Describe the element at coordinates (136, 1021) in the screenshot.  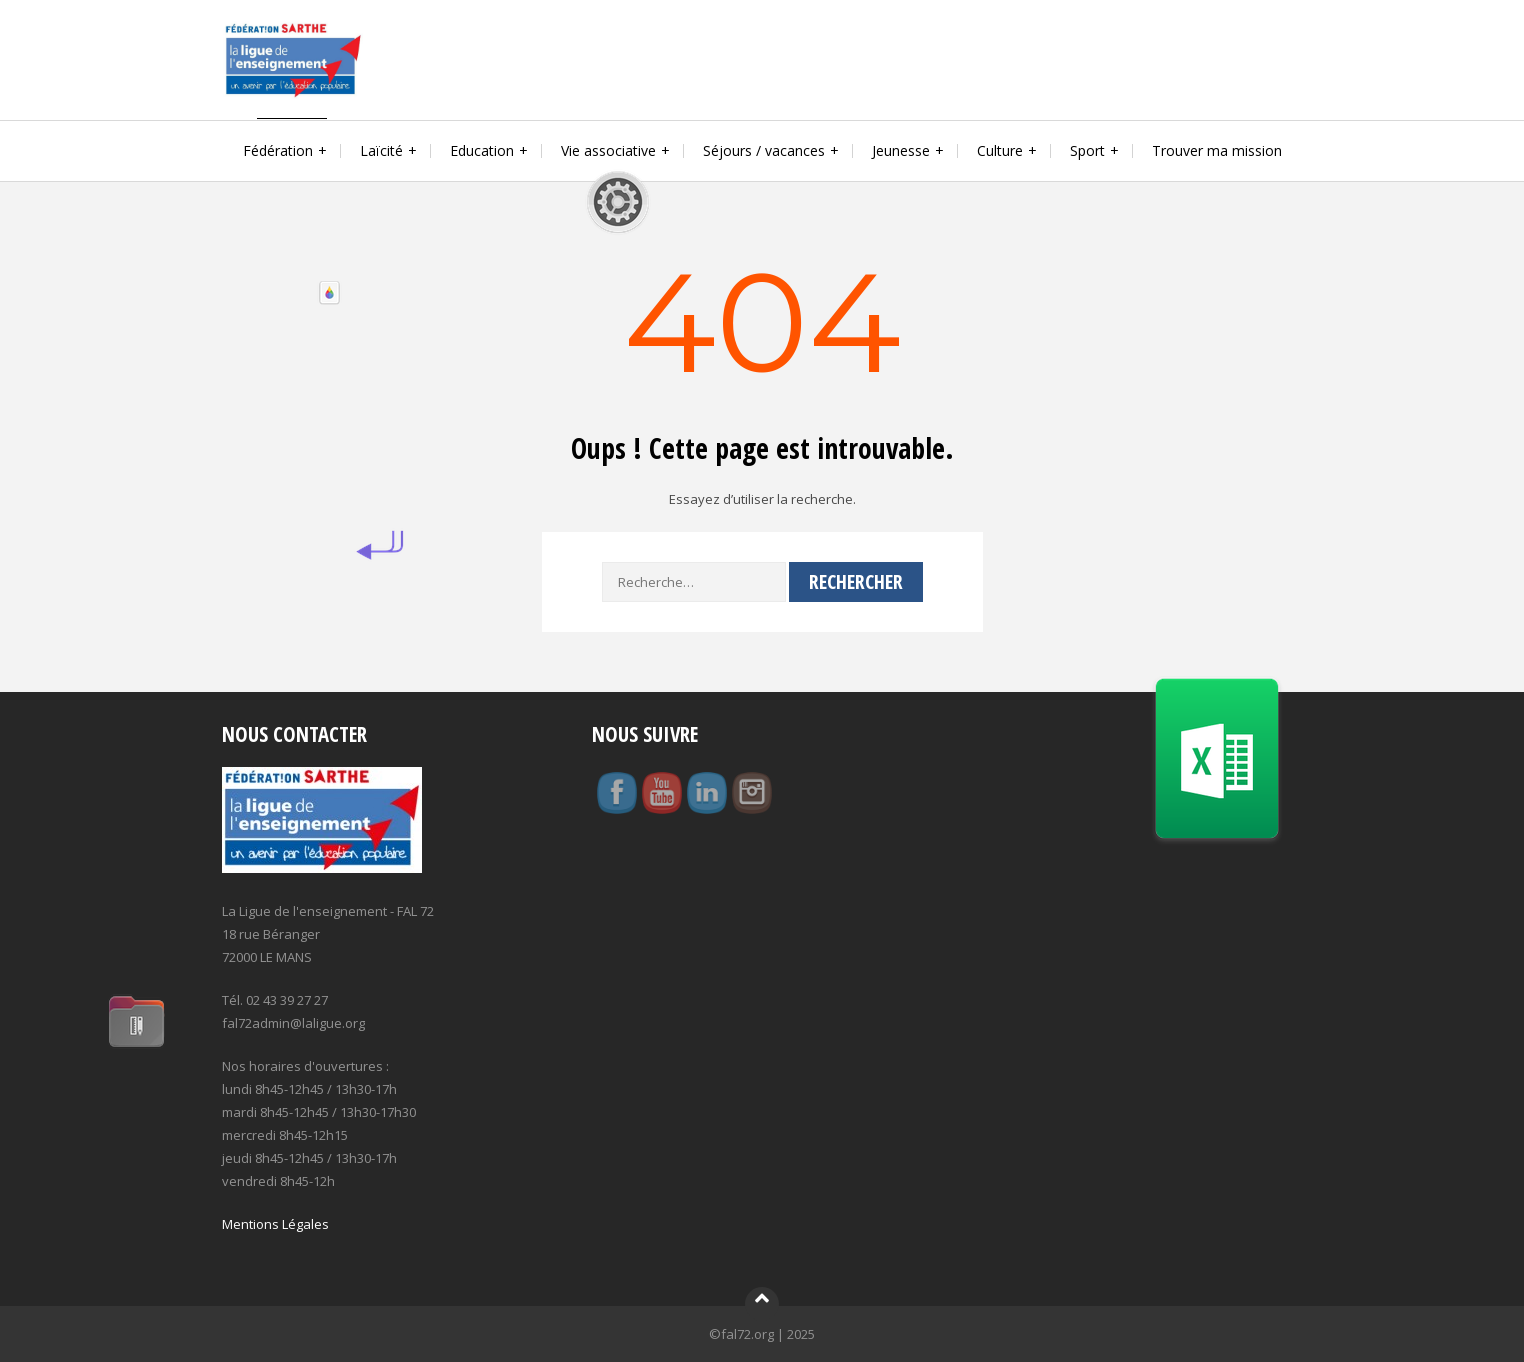
I see `access your templates folder` at that location.